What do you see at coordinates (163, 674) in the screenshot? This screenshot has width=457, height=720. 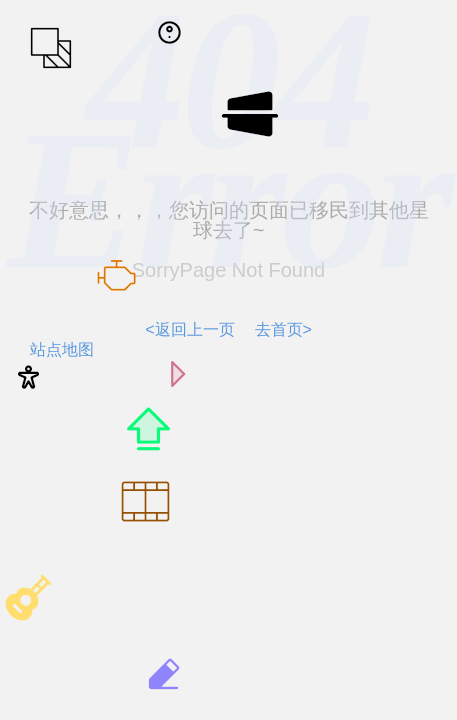 I see `edit text or content` at bounding box center [163, 674].